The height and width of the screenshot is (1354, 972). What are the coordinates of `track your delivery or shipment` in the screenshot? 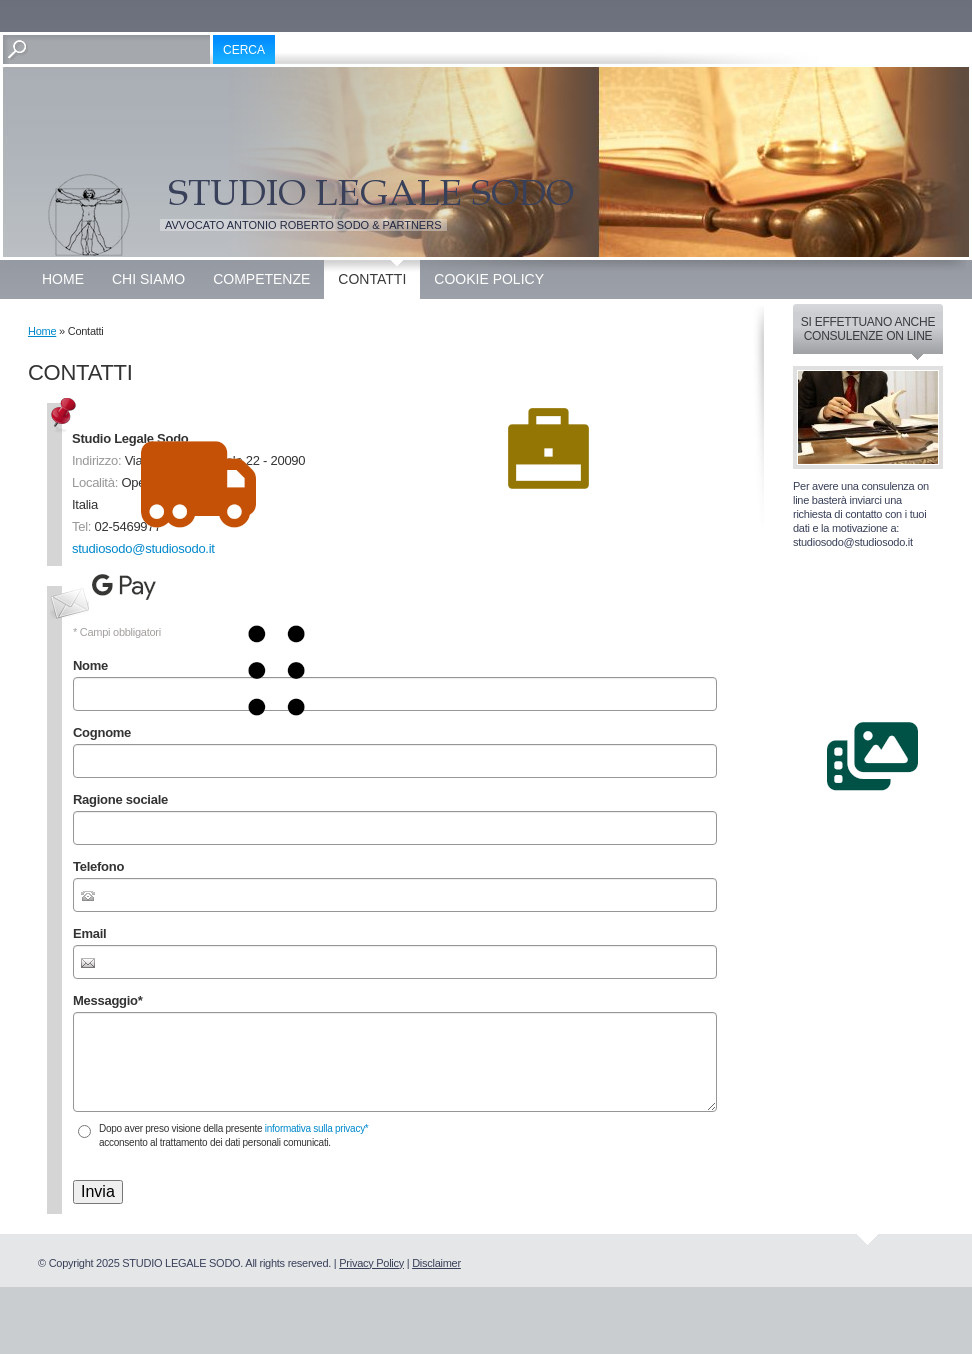 It's located at (198, 481).